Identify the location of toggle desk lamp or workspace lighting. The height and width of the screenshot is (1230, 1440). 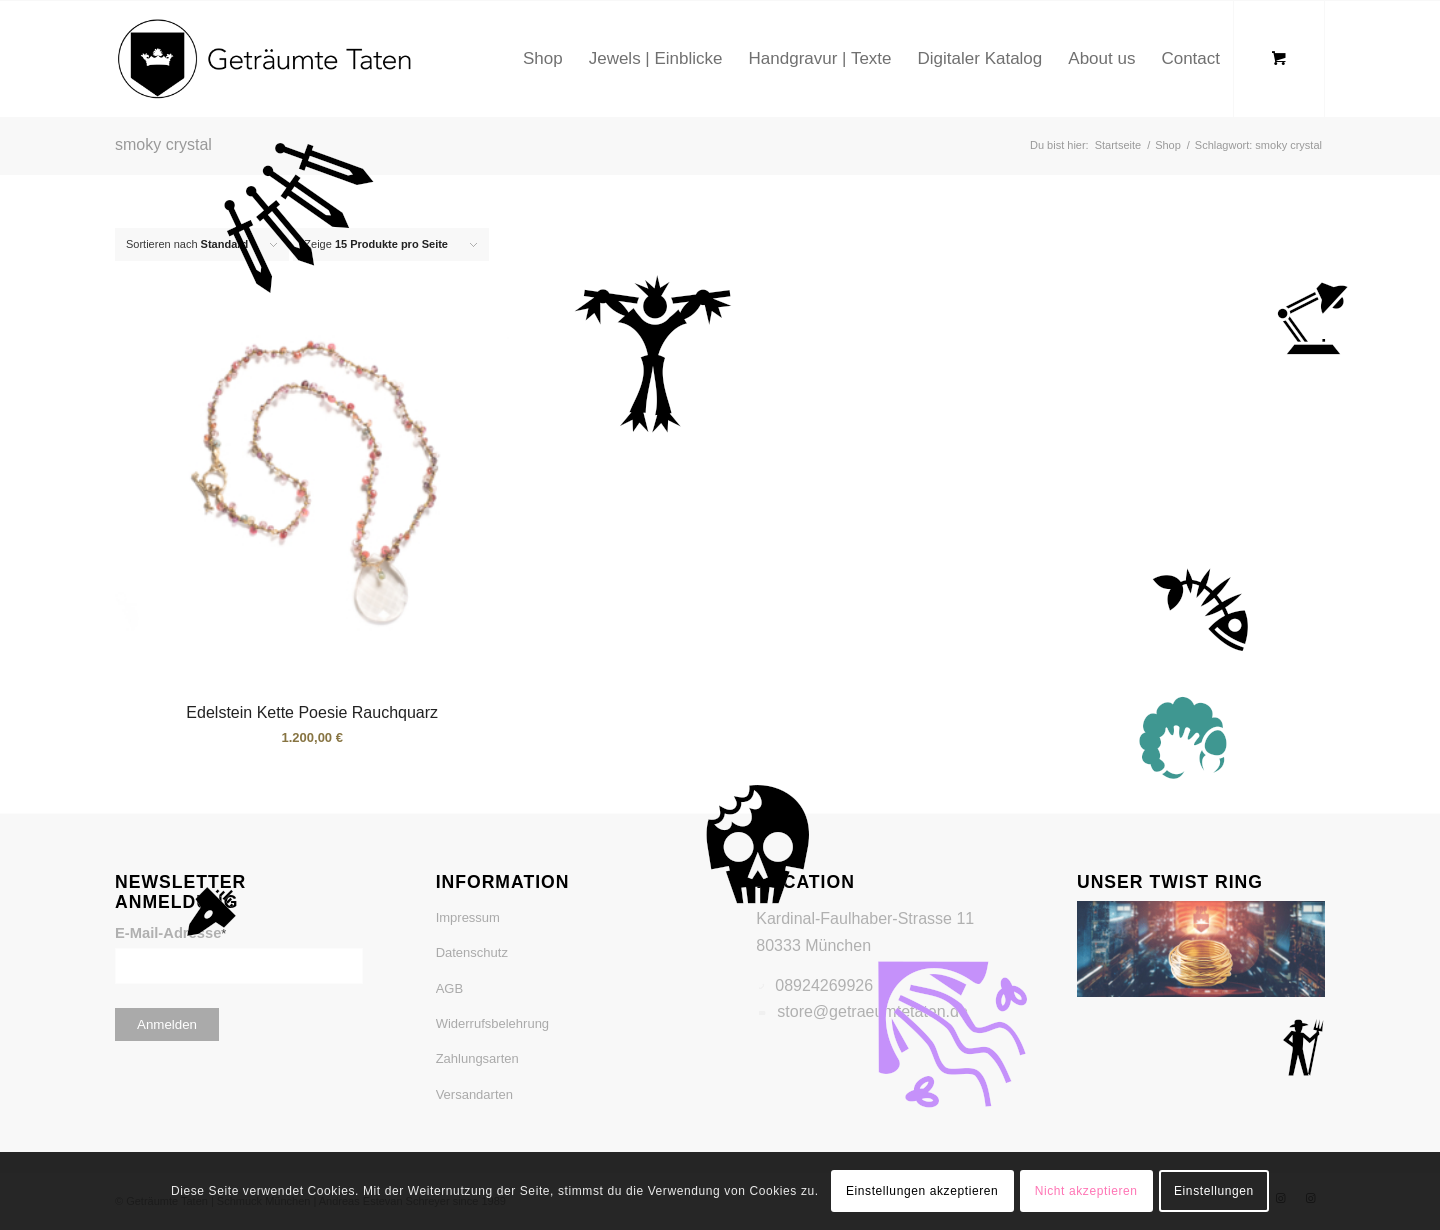
(1313, 318).